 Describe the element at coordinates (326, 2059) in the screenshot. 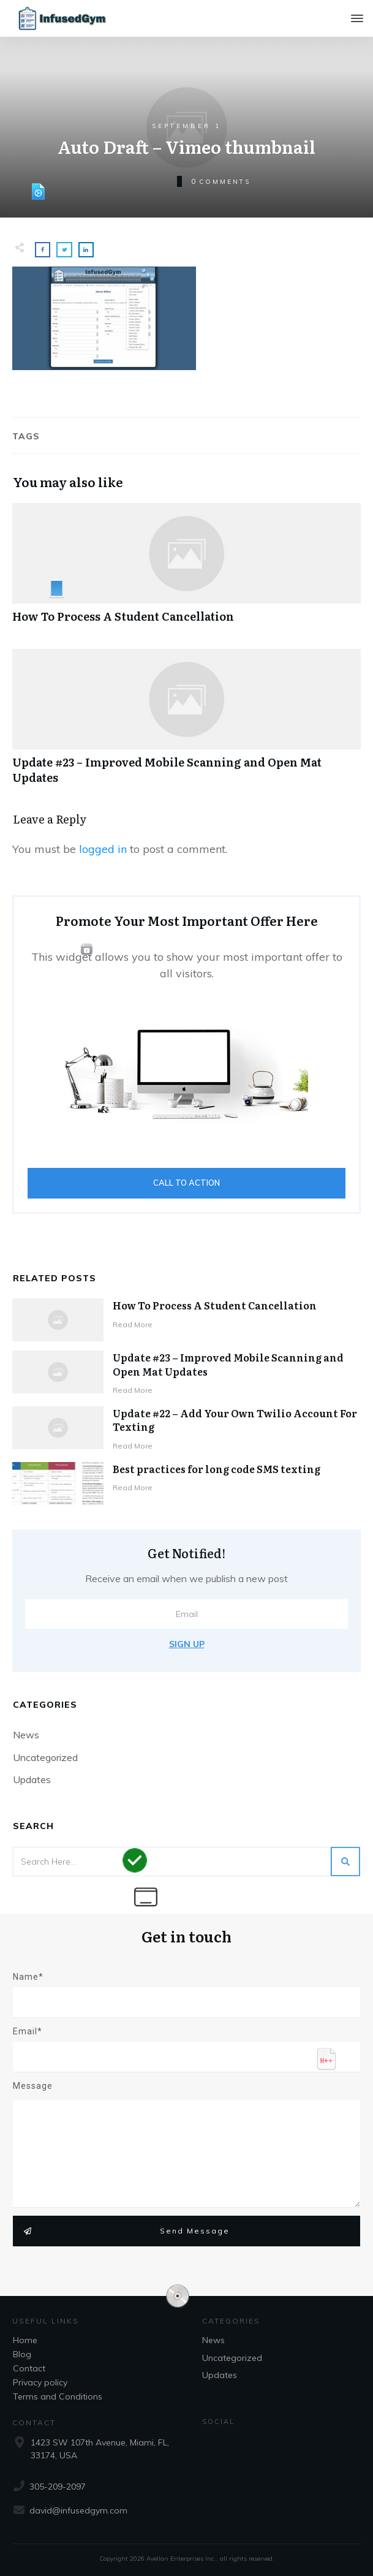

I see `a C++ header file` at that location.